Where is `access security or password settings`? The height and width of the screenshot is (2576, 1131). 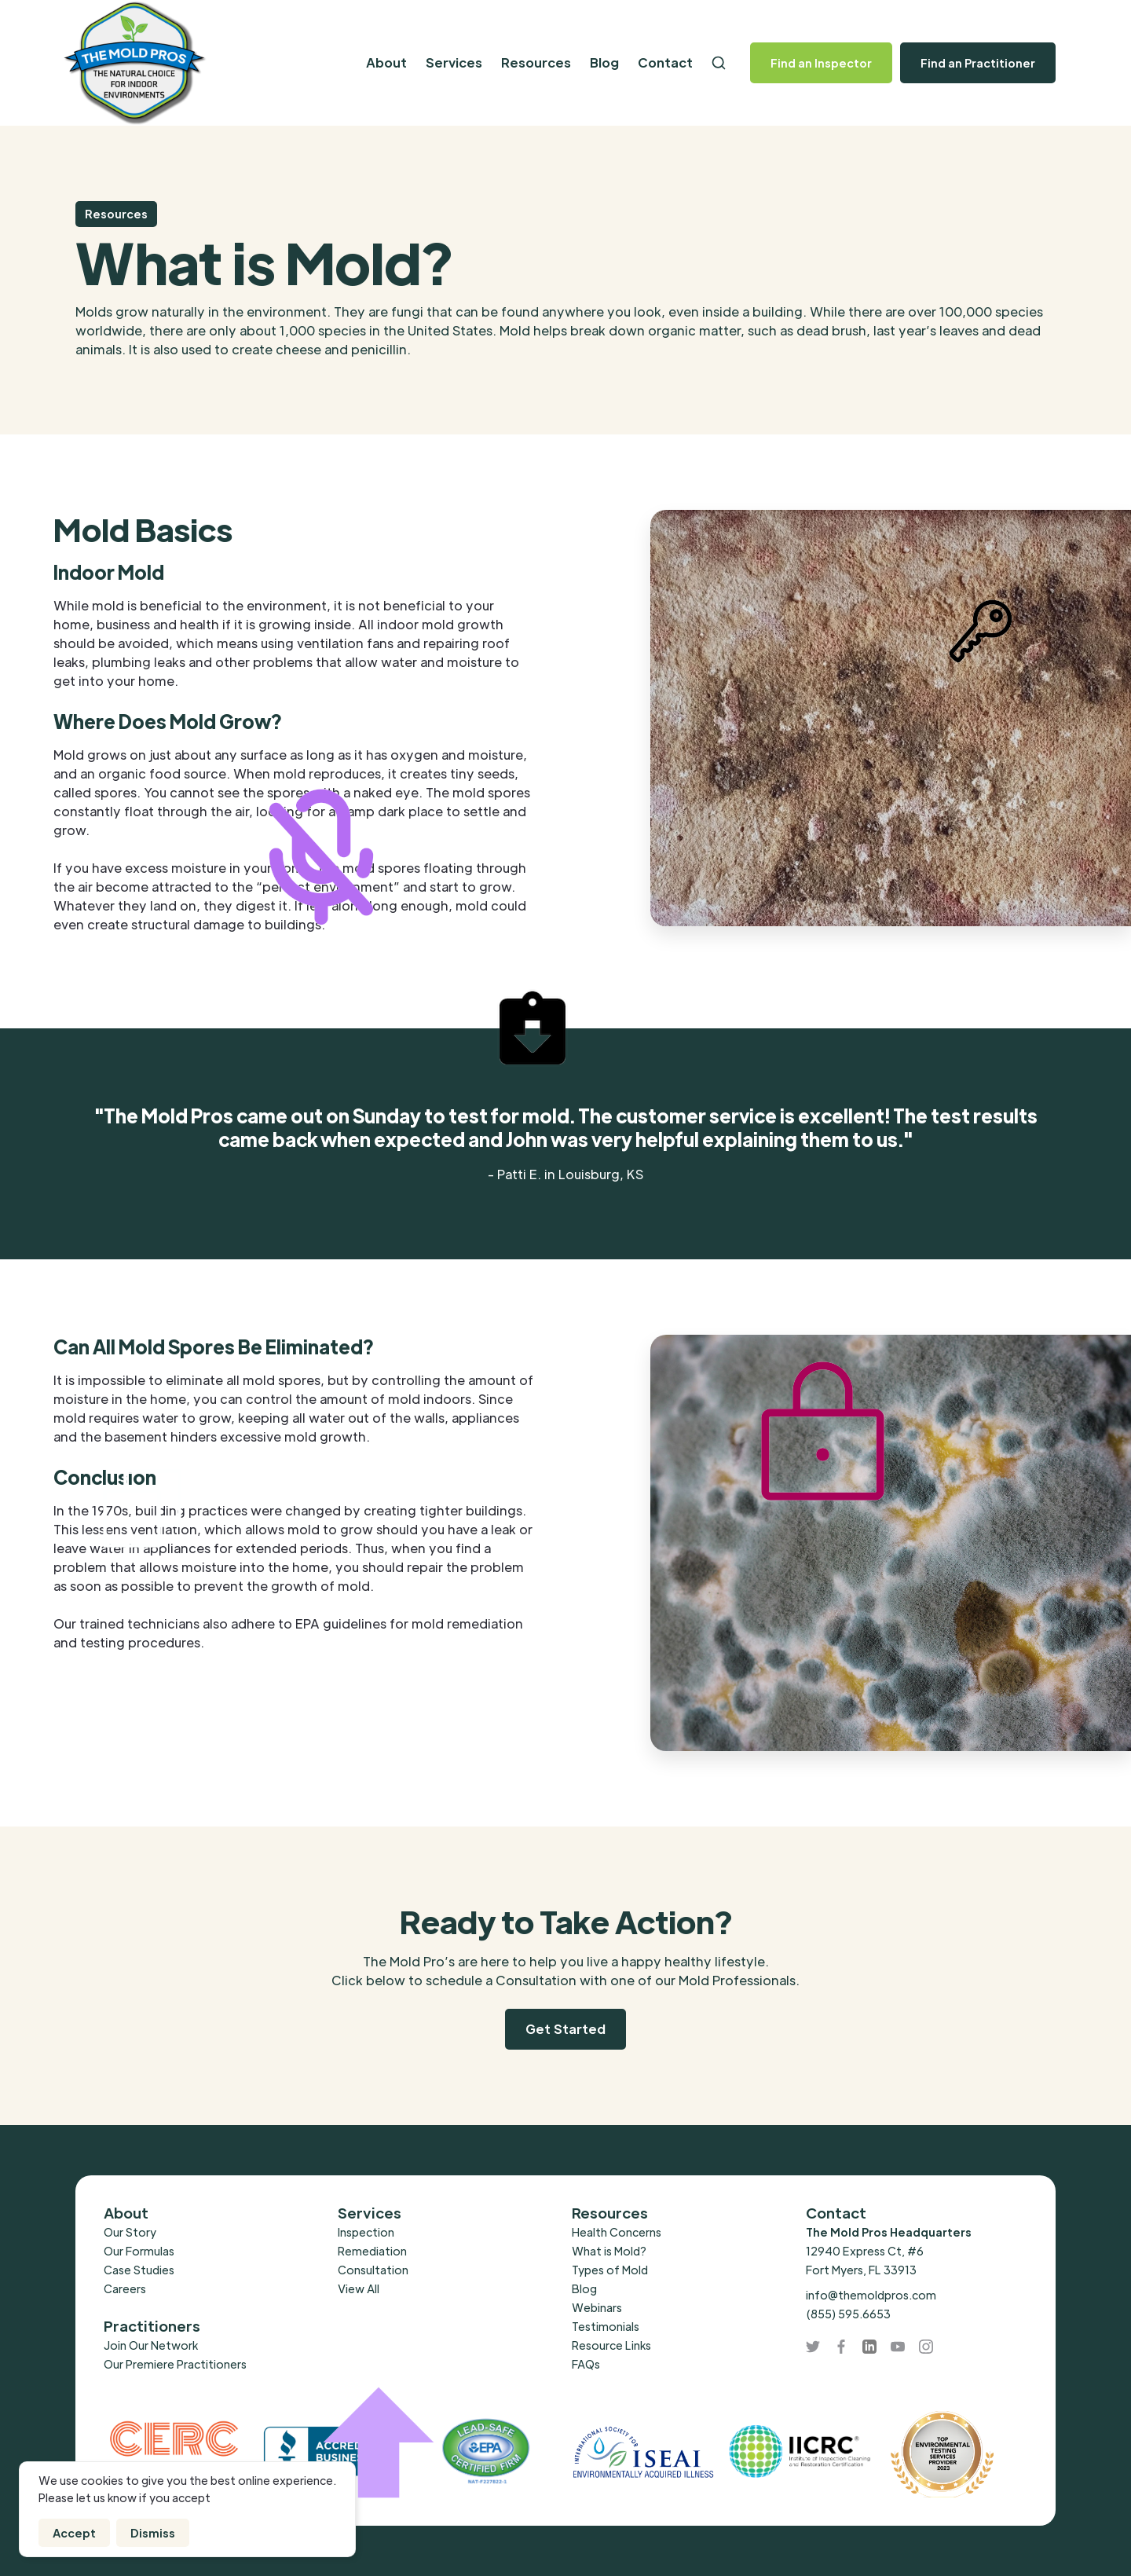
access security or password settings is located at coordinates (980, 631).